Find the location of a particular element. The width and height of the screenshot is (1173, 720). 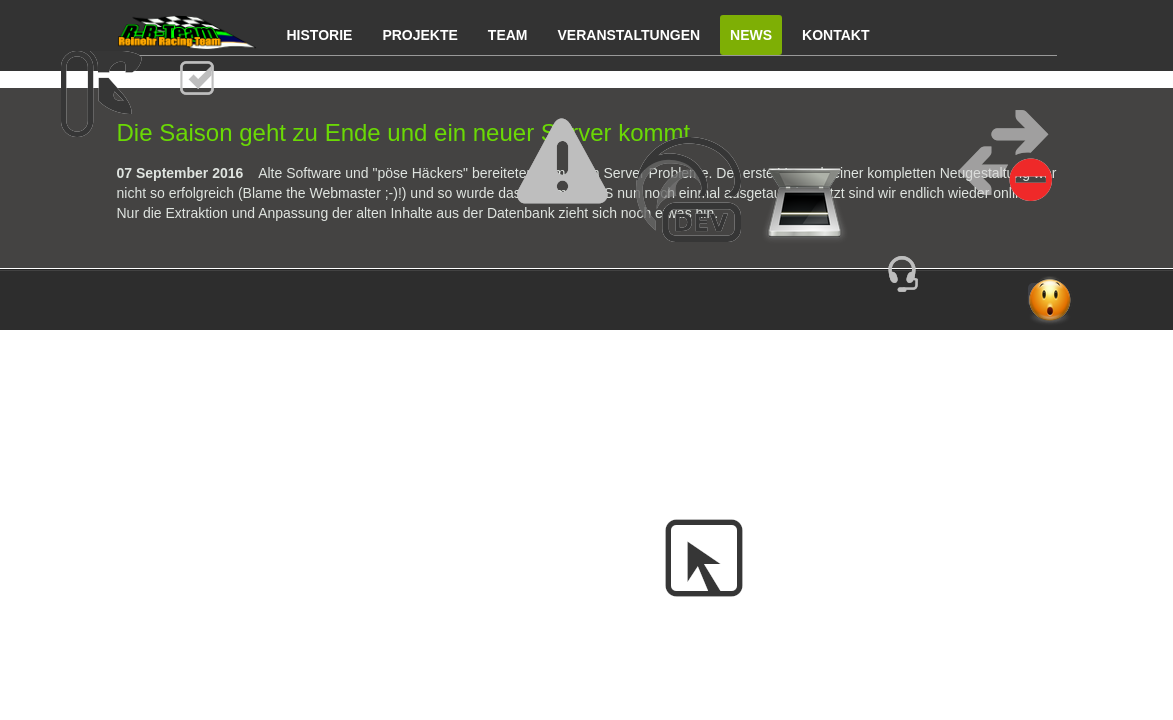

indicates a surprising or unexpected event is located at coordinates (1050, 302).